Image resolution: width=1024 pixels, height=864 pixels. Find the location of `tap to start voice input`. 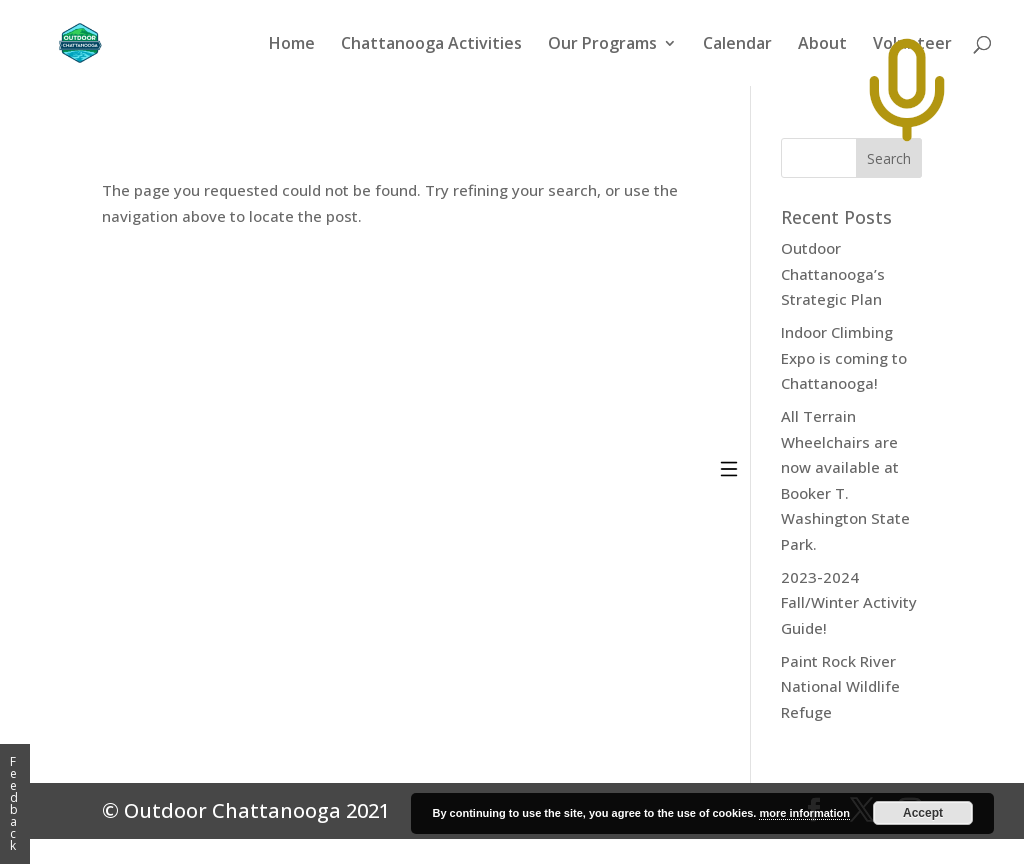

tap to start voice input is located at coordinates (907, 90).